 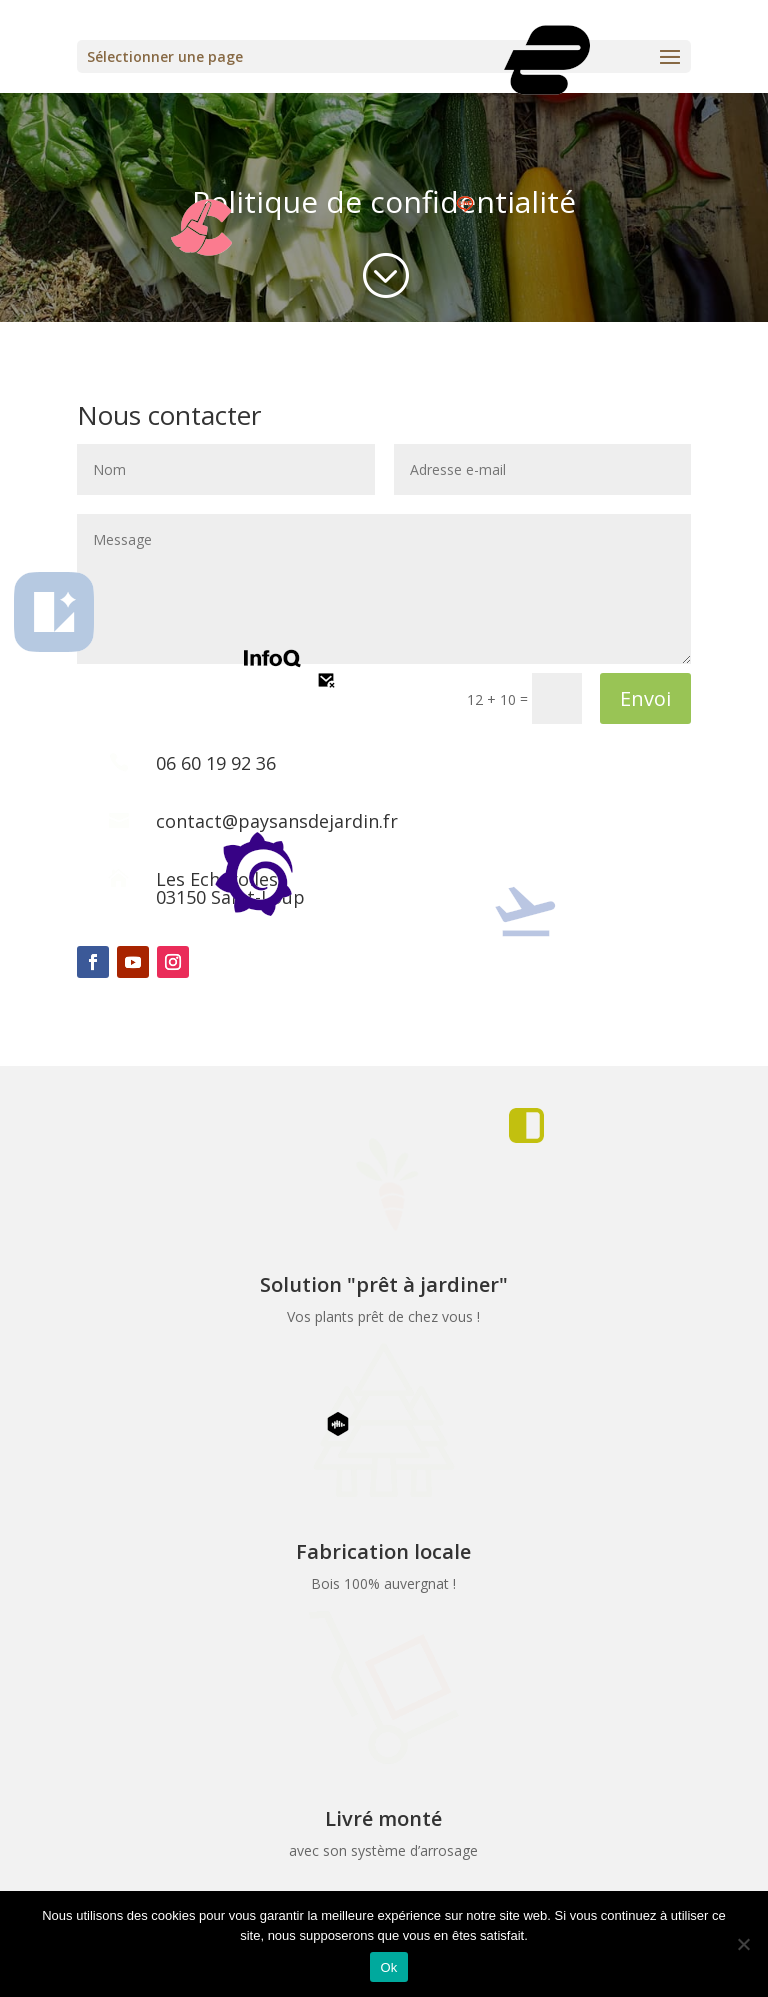 What do you see at coordinates (526, 1125) in the screenshot?
I see `shields.io logo - a service for generating status badges` at bounding box center [526, 1125].